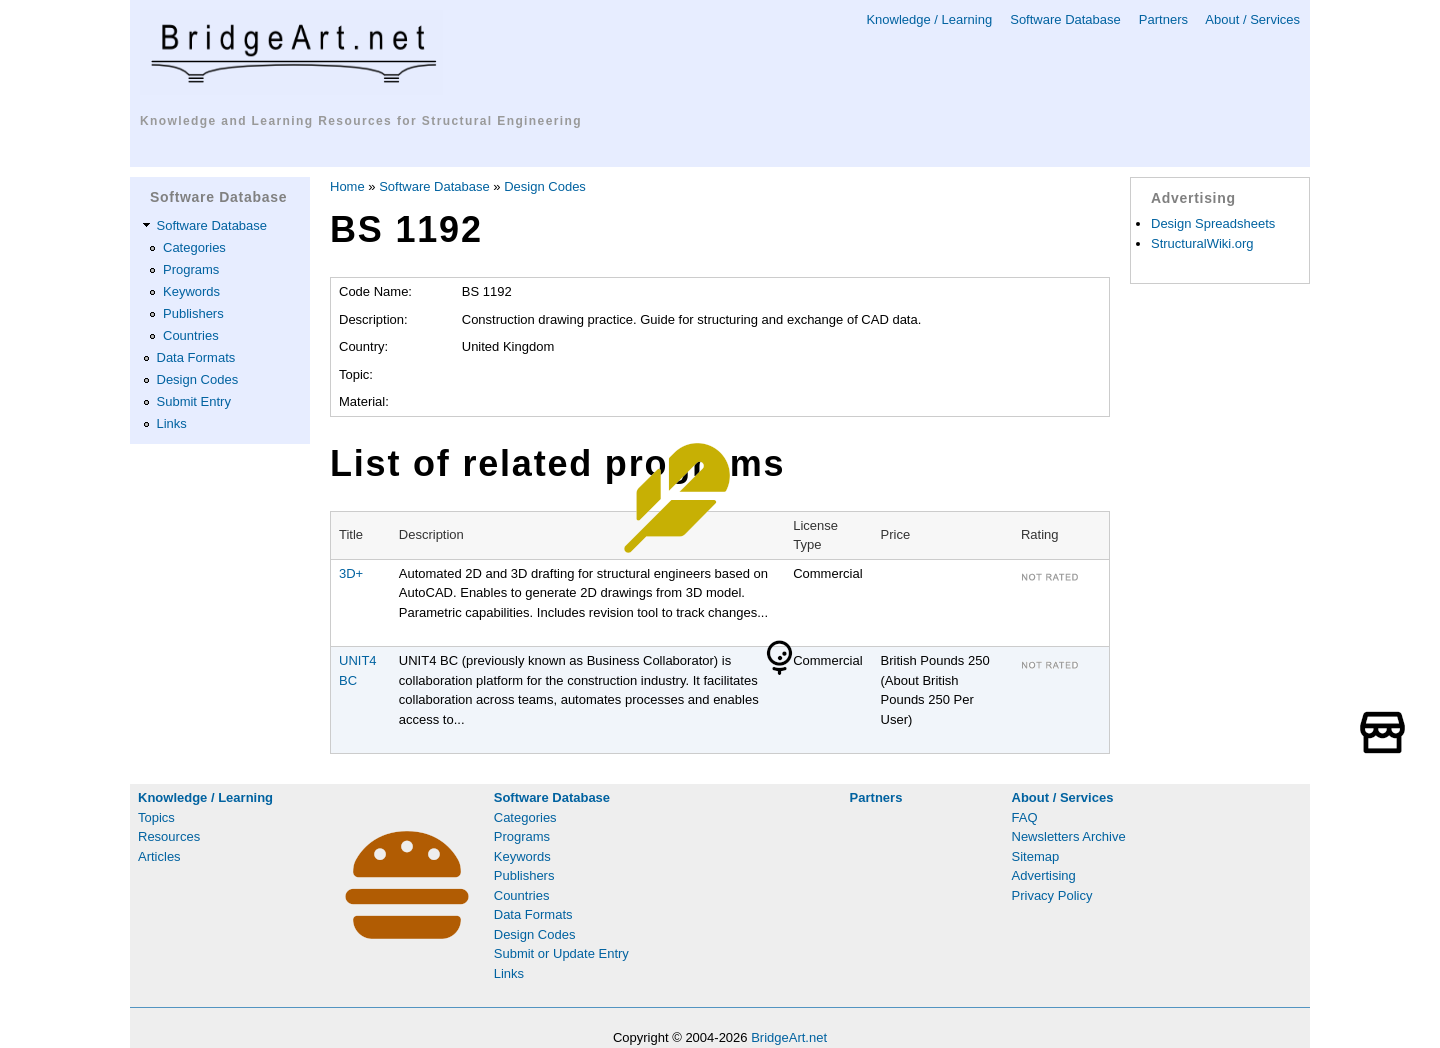  What do you see at coordinates (779, 657) in the screenshot?
I see `access golf-related features or content` at bounding box center [779, 657].